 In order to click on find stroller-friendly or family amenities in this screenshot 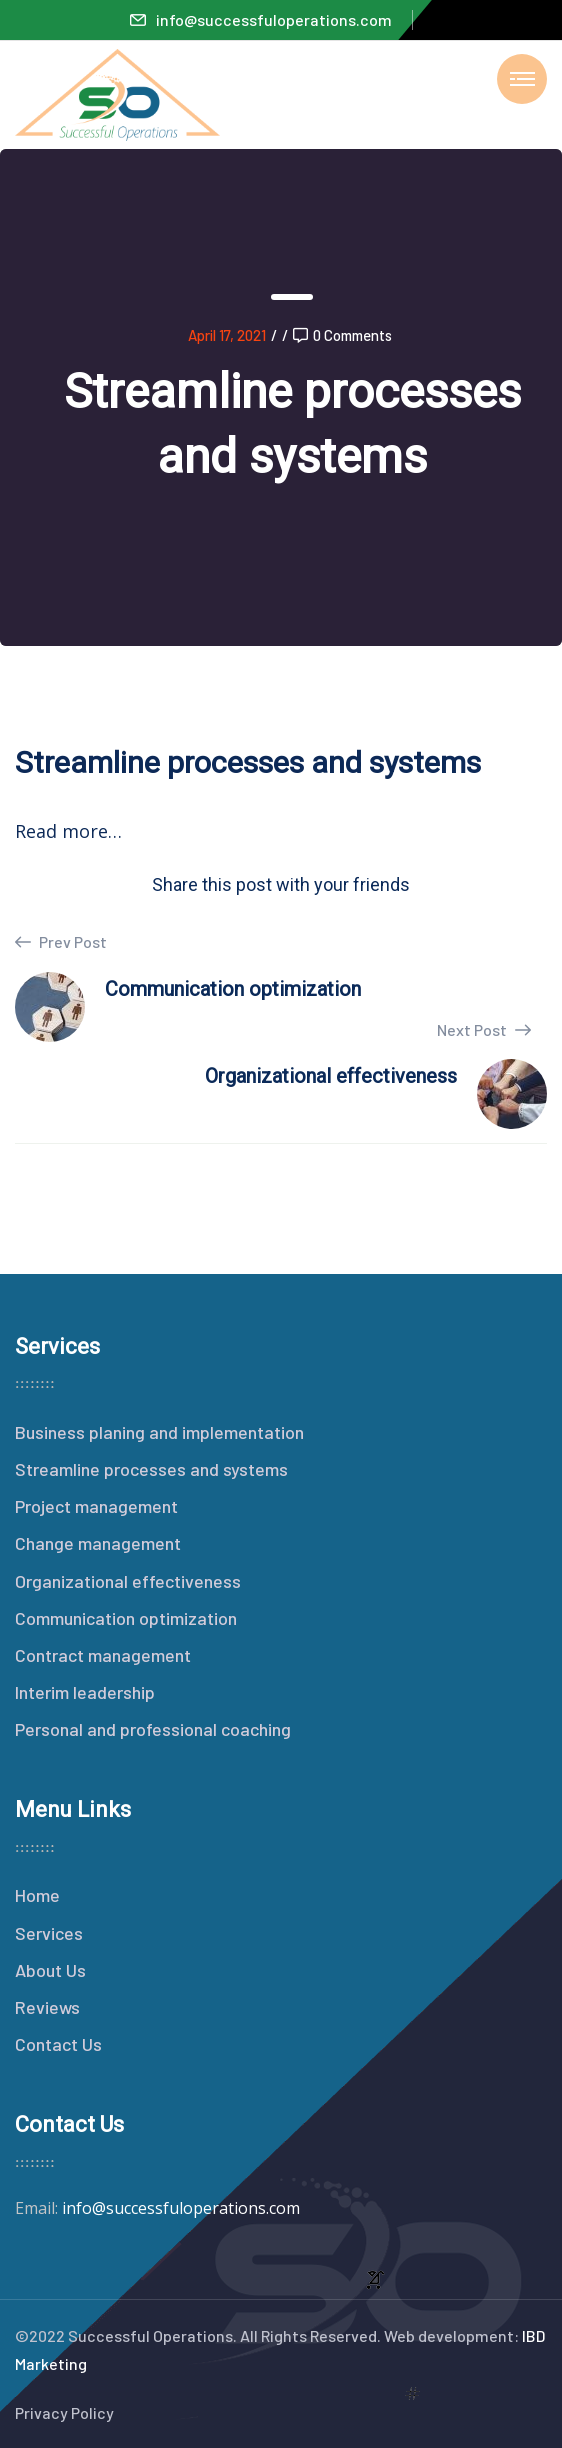, I will do `click(374, 2279)`.